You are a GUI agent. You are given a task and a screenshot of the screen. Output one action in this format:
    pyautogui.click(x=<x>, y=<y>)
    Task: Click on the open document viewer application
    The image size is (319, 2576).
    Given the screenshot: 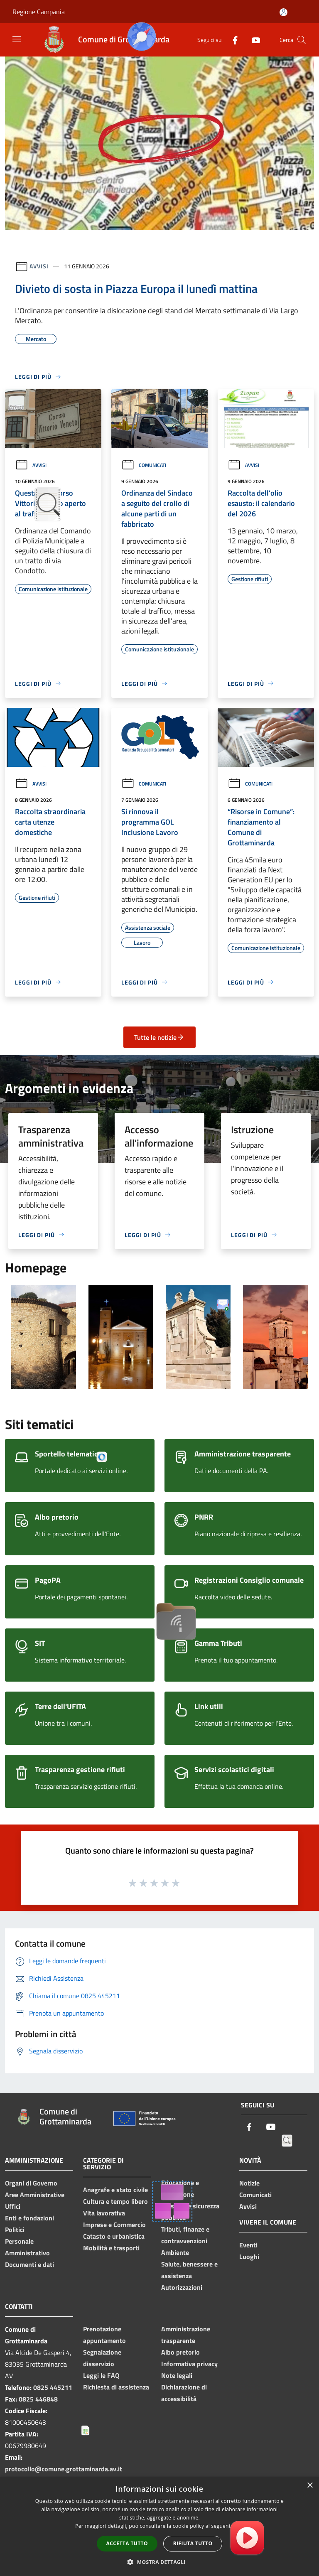 What is the action you would take?
    pyautogui.click(x=287, y=2141)
    